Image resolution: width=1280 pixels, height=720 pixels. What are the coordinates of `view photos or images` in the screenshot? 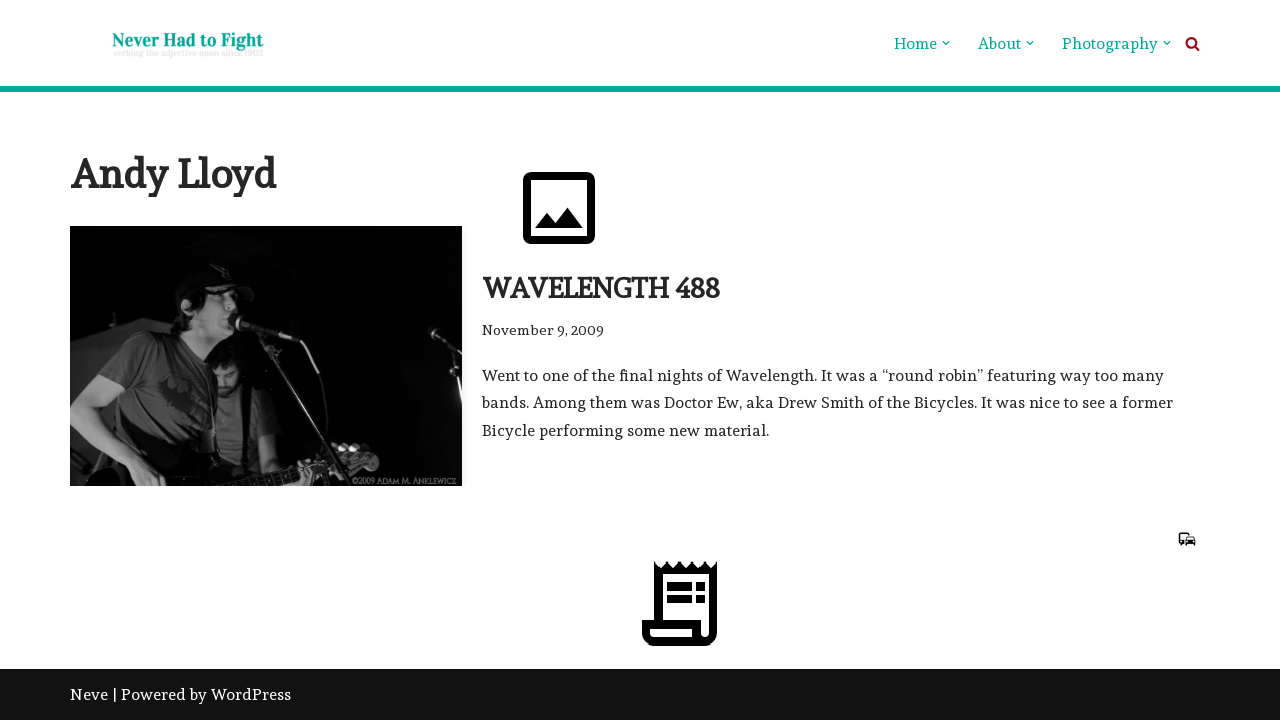 It's located at (559, 208).